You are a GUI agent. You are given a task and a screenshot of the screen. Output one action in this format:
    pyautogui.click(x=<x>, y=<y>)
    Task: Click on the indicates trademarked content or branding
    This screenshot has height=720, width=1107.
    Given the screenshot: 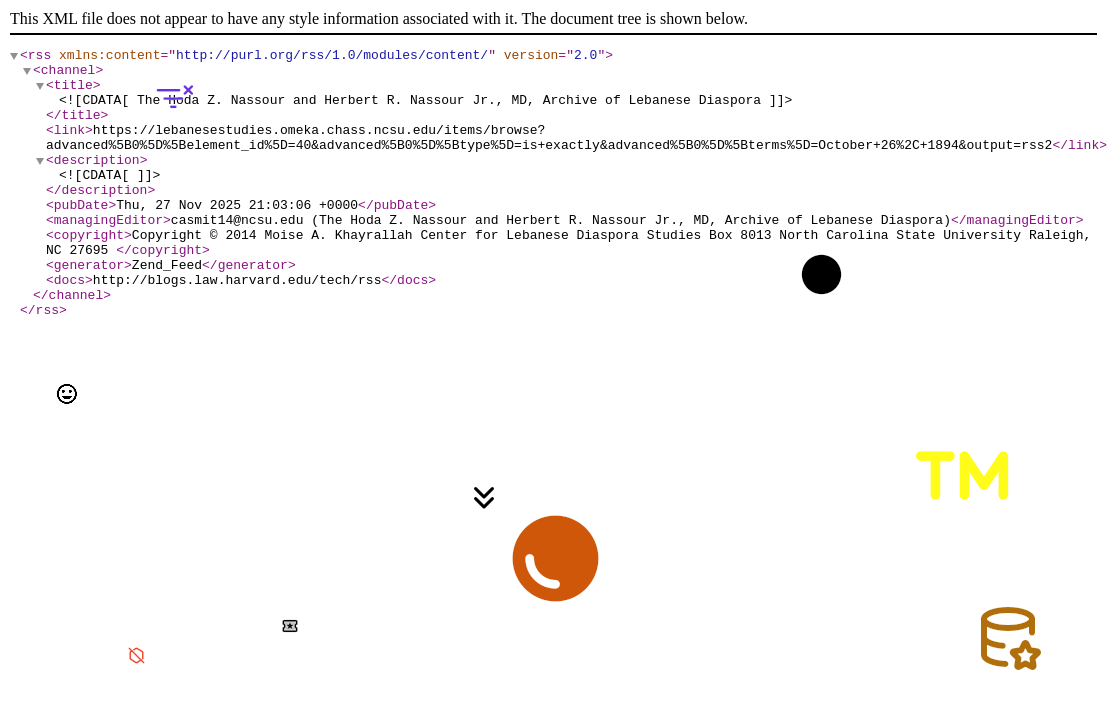 What is the action you would take?
    pyautogui.click(x=964, y=475)
    